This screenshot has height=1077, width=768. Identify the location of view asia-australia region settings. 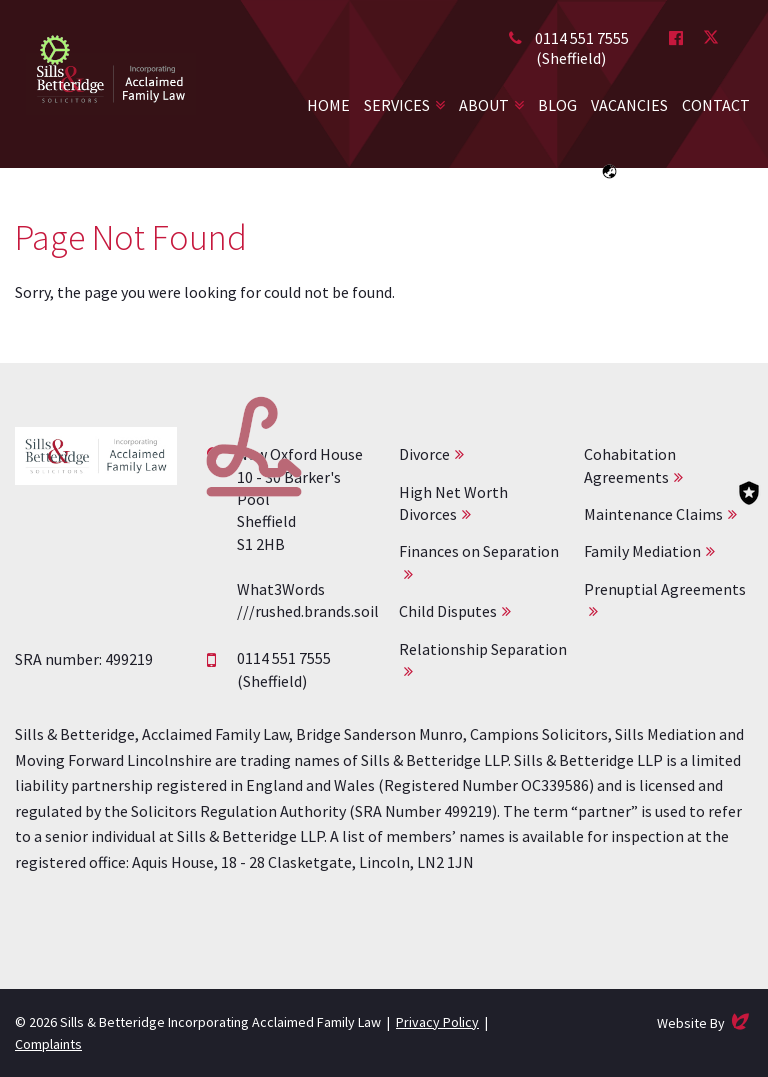
(609, 171).